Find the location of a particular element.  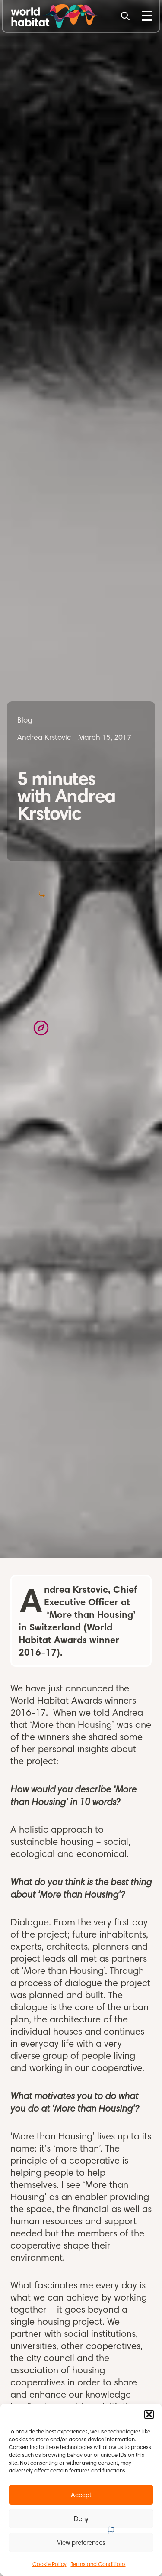

reply to a message or comment is located at coordinates (42, 894).